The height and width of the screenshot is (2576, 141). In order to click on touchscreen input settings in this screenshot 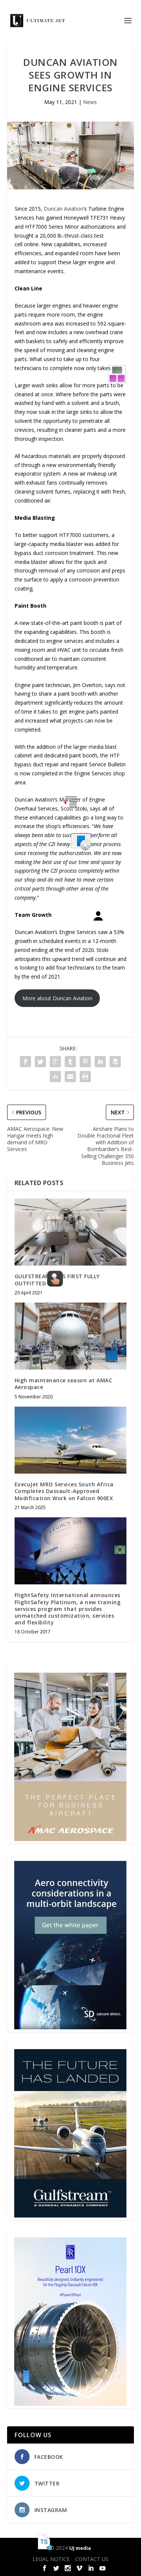, I will do `click(55, 1279)`.